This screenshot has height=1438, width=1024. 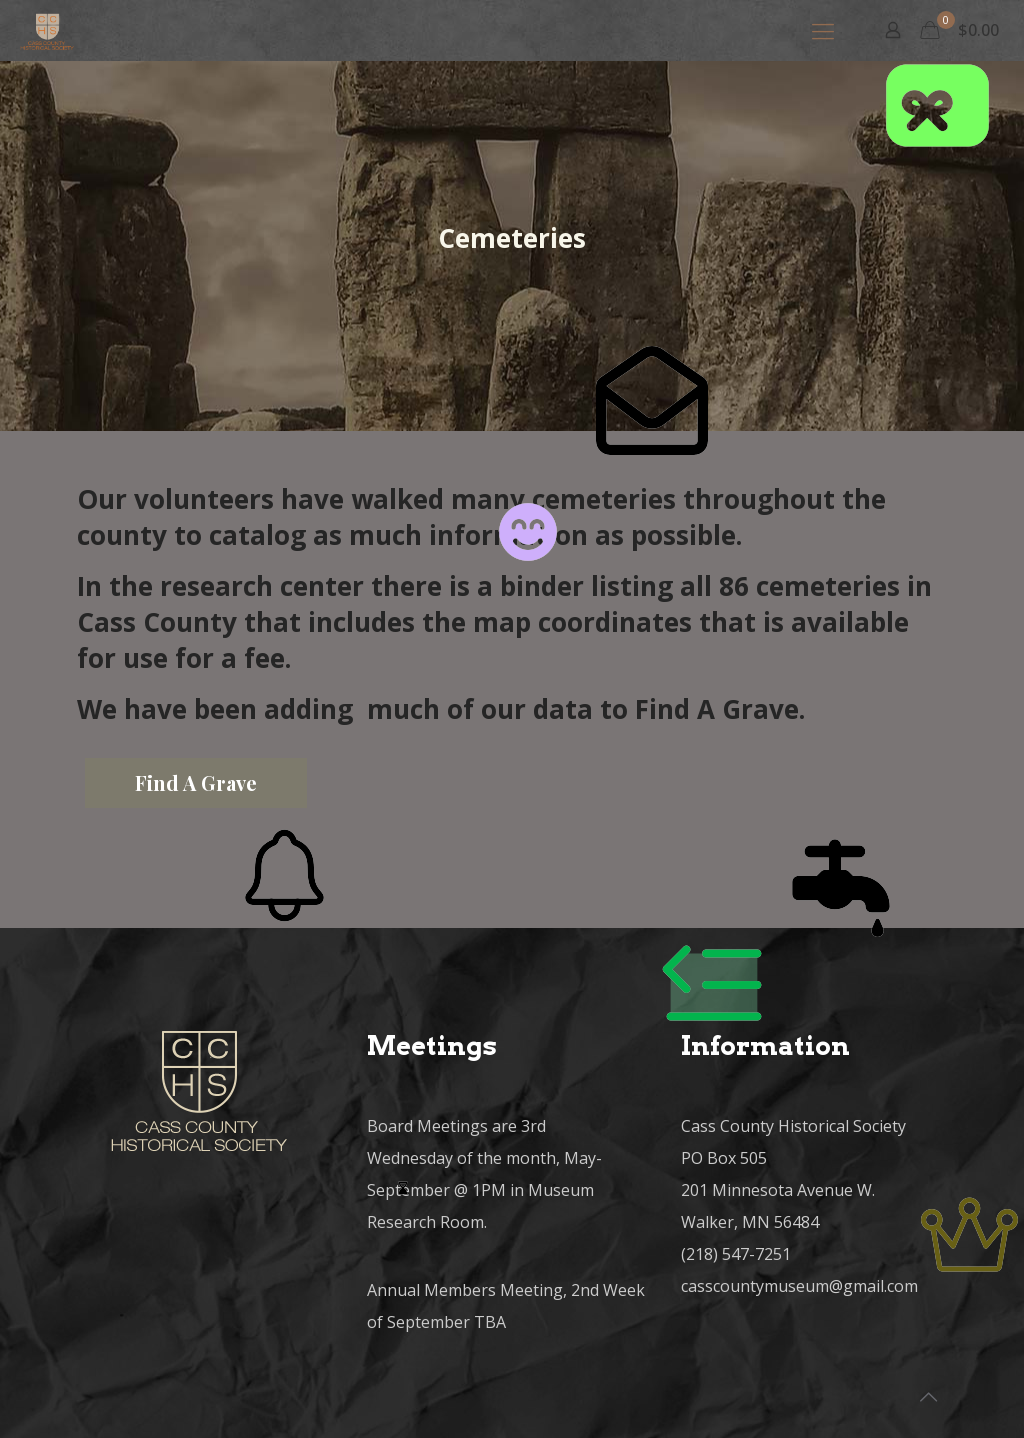 What do you see at coordinates (528, 532) in the screenshot?
I see `add a positive reaction or emoji` at bounding box center [528, 532].